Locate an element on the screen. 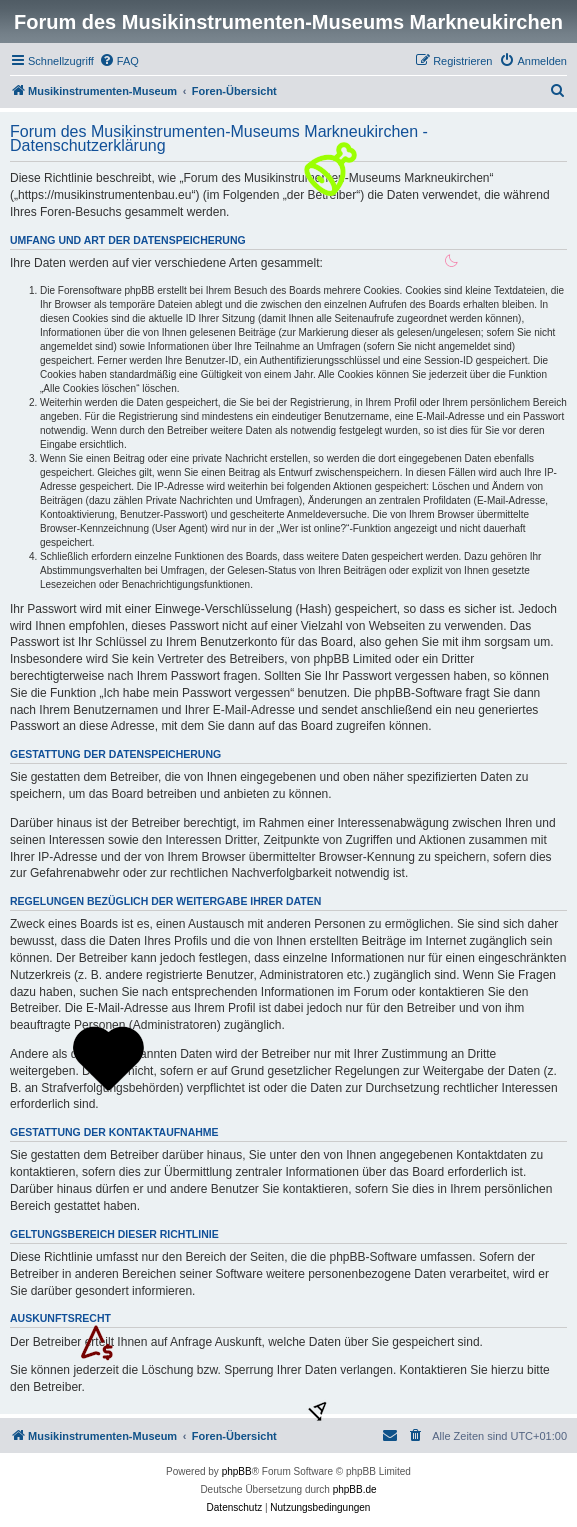 The height and width of the screenshot is (1527, 577). toggle dark mode or night theme is located at coordinates (451, 261).